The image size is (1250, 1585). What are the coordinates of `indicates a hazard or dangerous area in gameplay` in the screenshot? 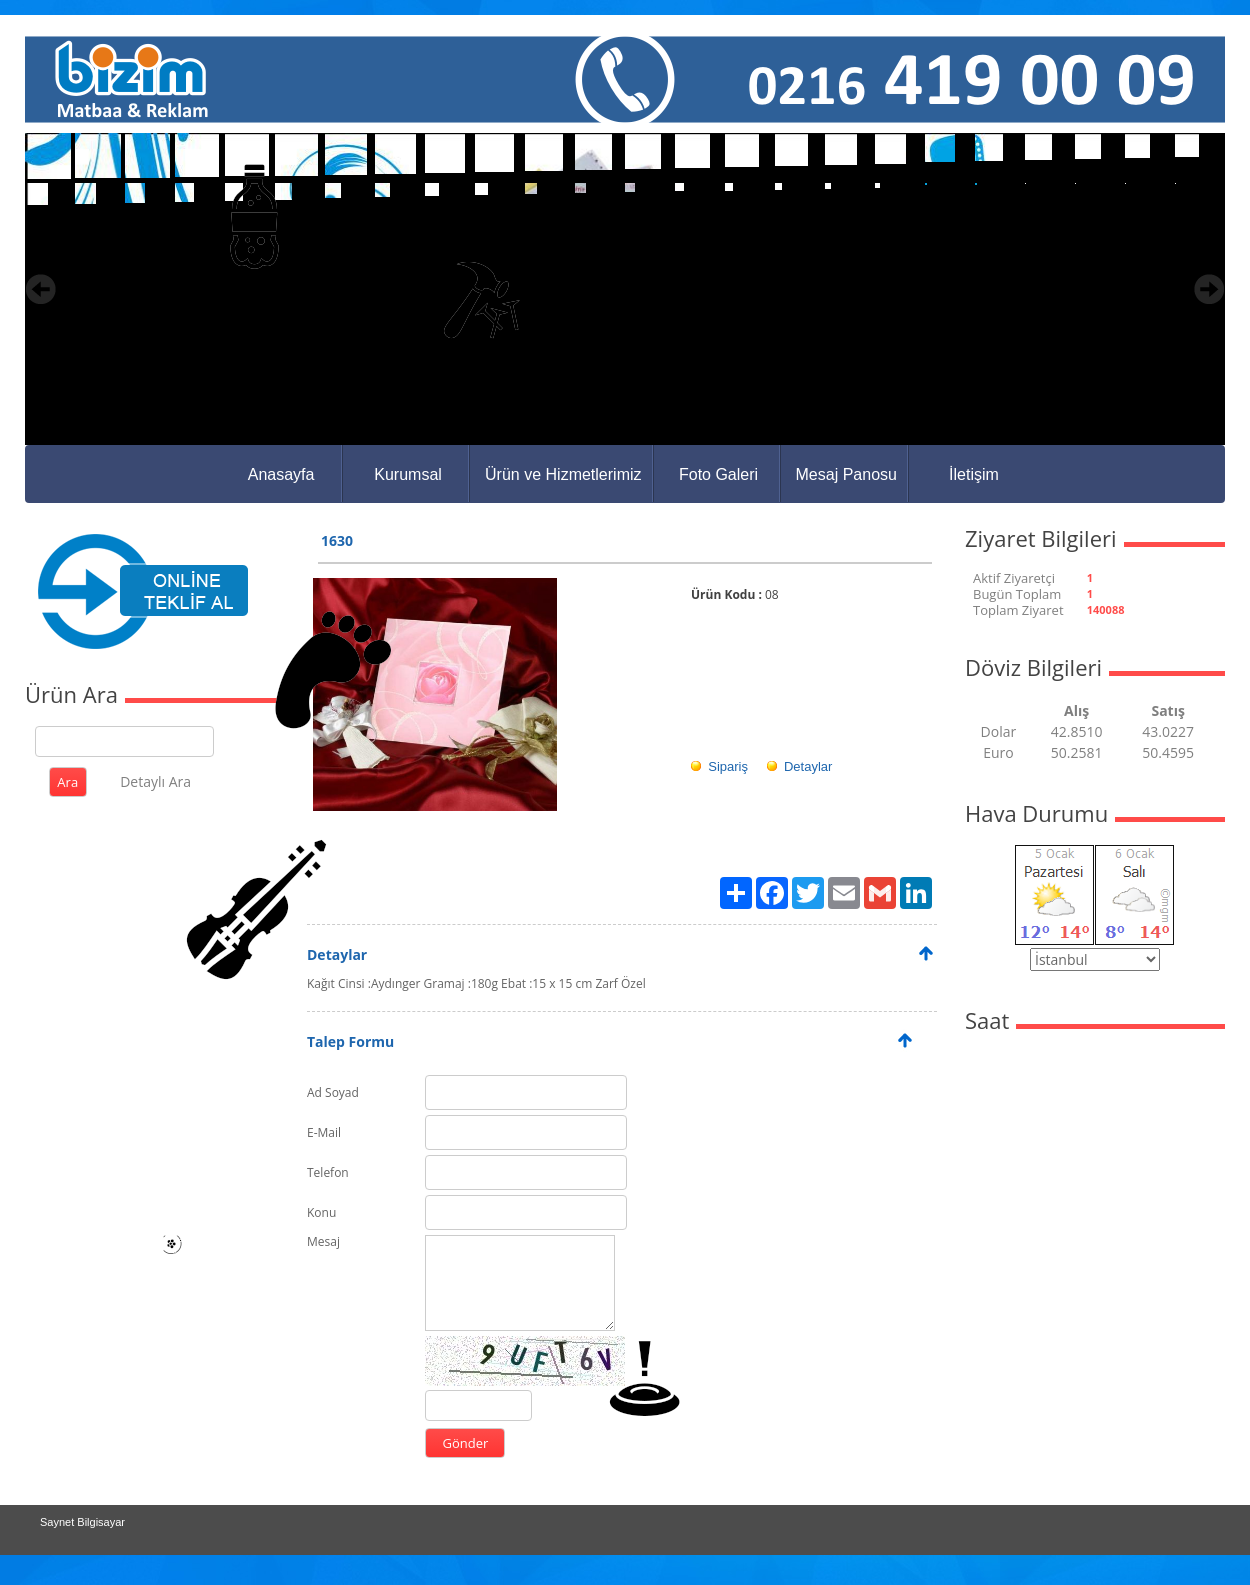 It's located at (644, 1378).